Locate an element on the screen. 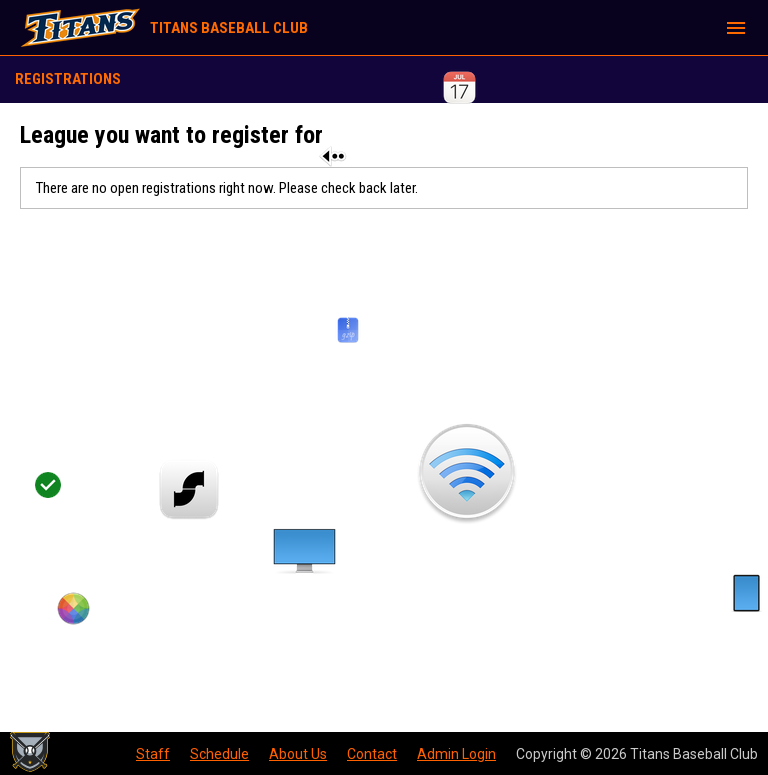  apple pro display xdr monitor is located at coordinates (304, 544).